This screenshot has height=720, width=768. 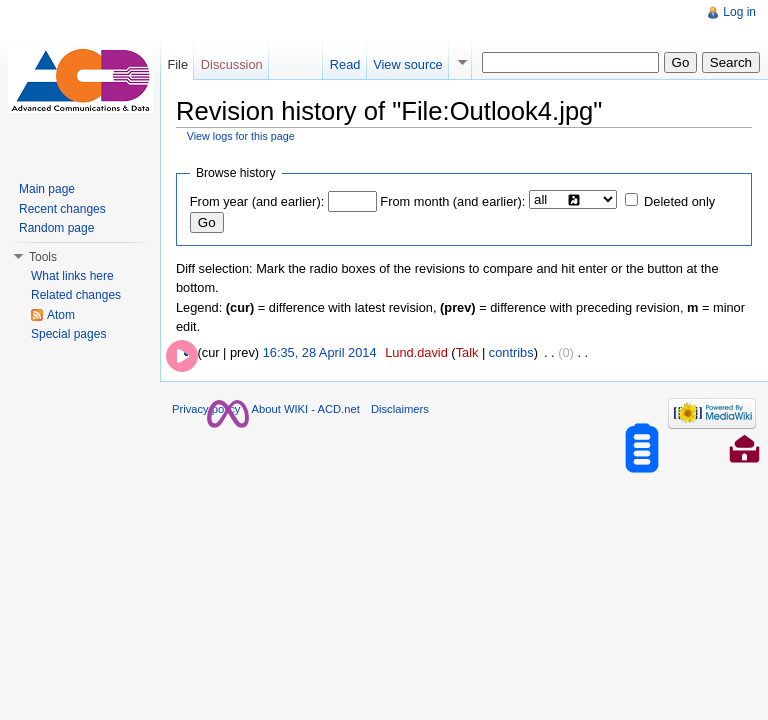 What do you see at coordinates (228, 414) in the screenshot?
I see `meta company logo` at bounding box center [228, 414].